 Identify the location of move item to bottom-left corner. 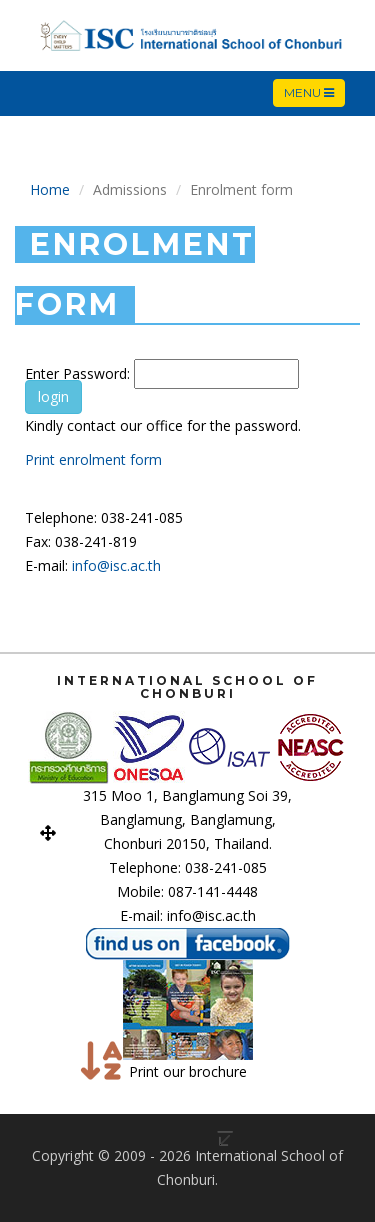
(224, 1138).